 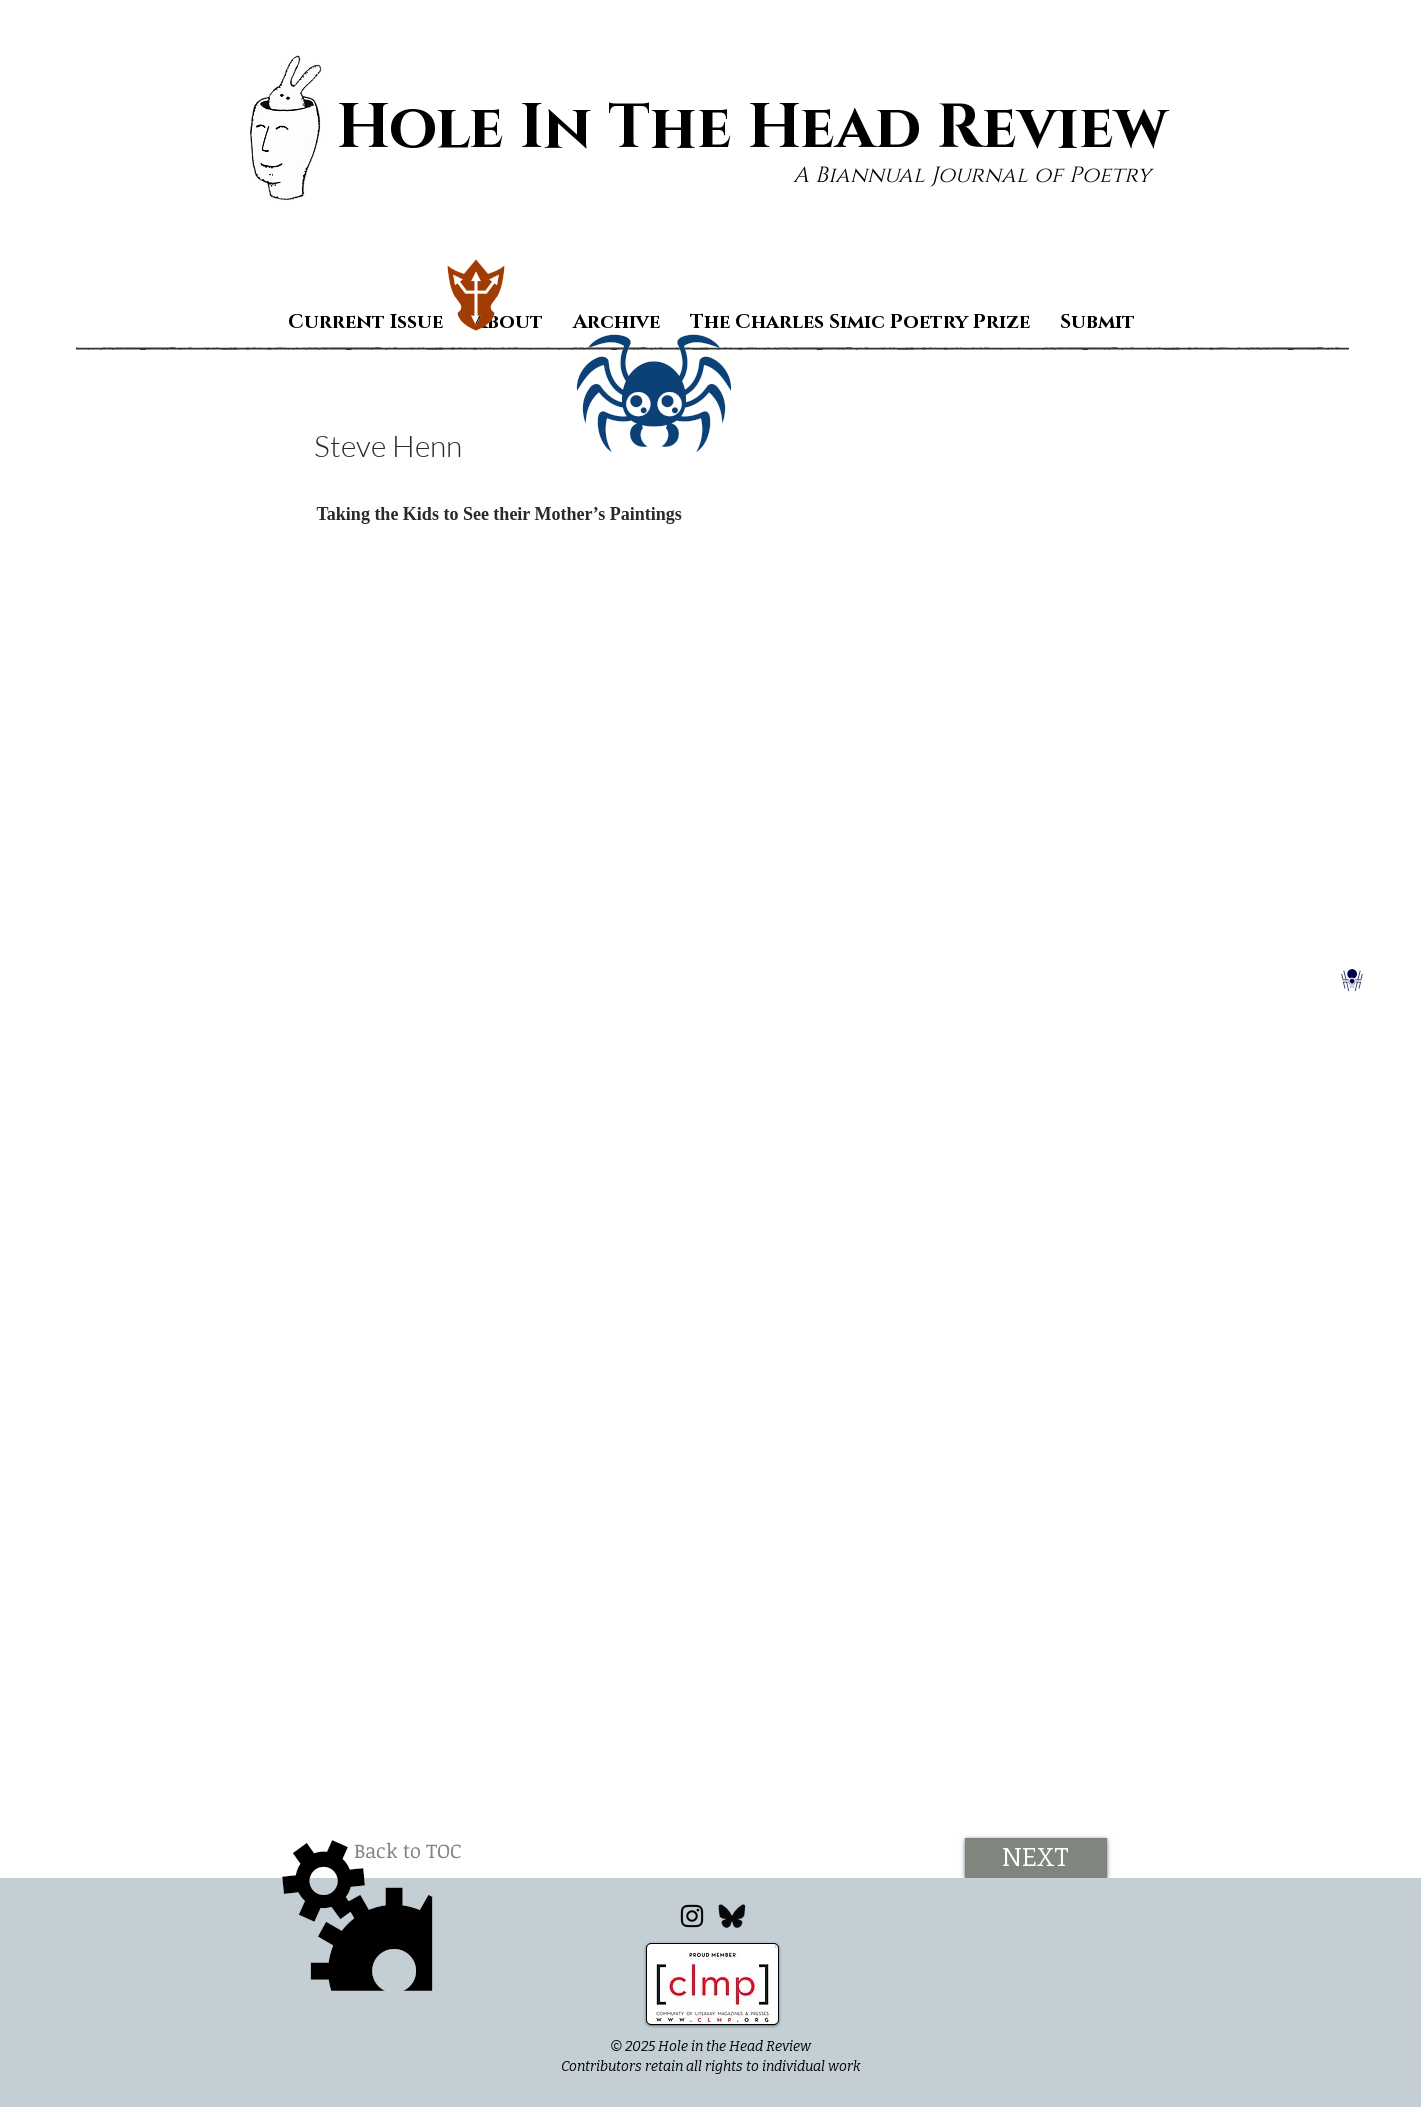 What do you see at coordinates (1352, 980) in the screenshot?
I see `spider enemy or creature in a game interface` at bounding box center [1352, 980].